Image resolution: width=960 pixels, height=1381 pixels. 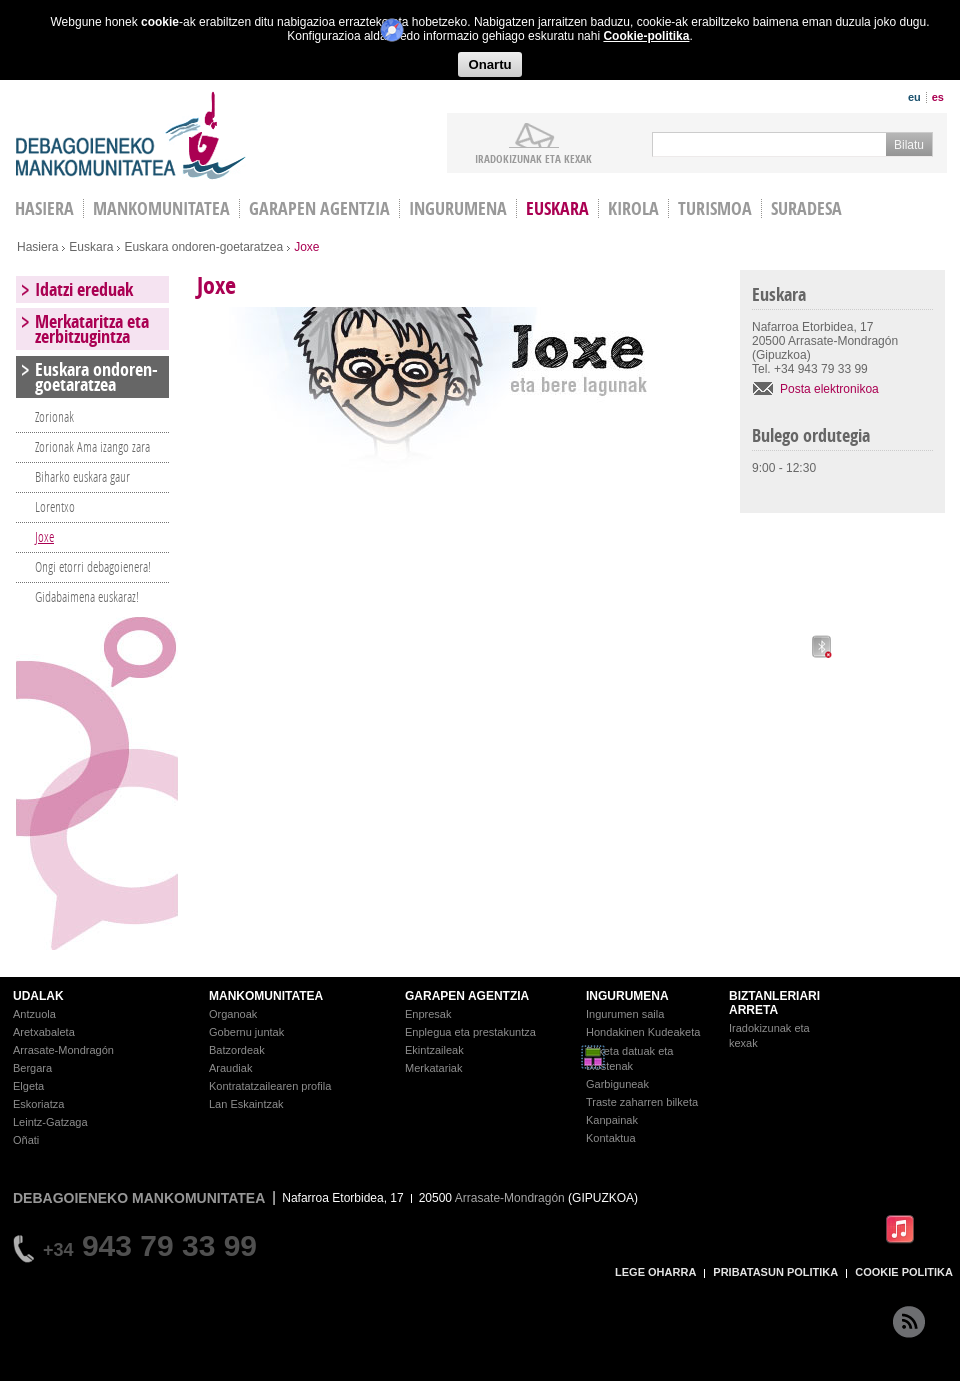 What do you see at coordinates (392, 30) in the screenshot?
I see `open the epiphany web browser` at bounding box center [392, 30].